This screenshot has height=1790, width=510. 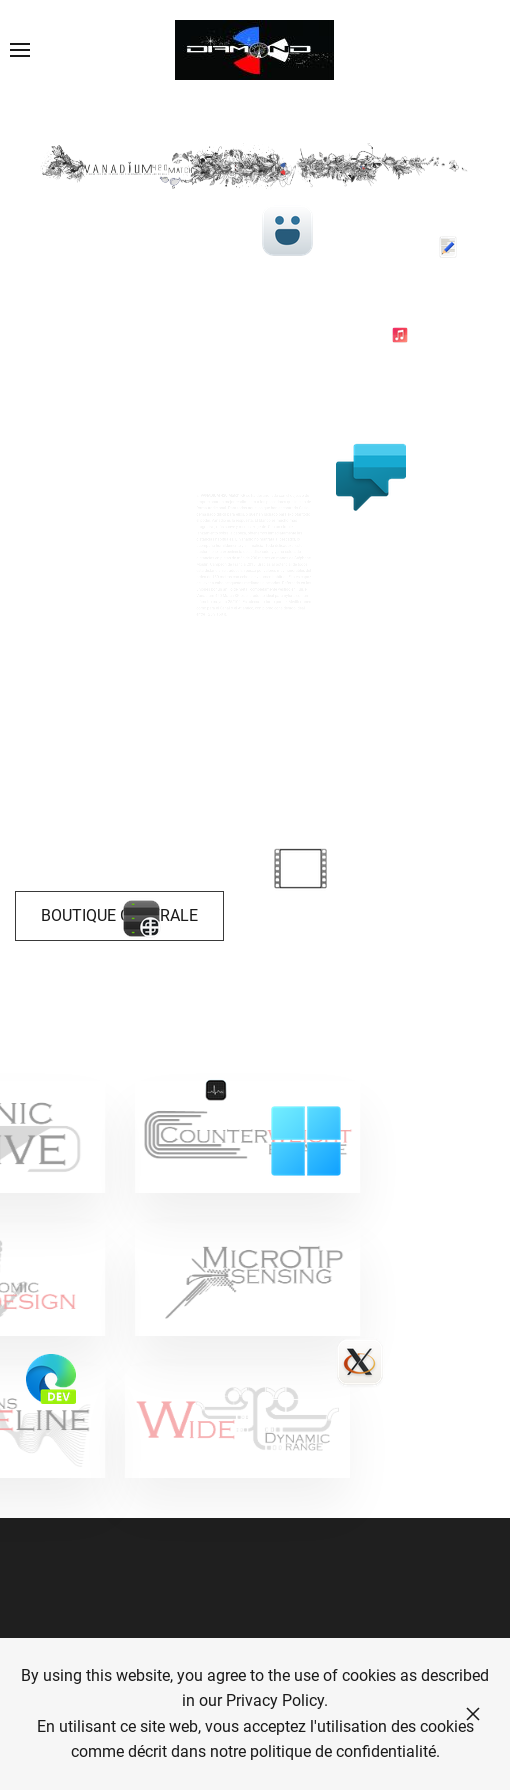 I want to click on configure windows network sharing settings, so click(x=141, y=918).